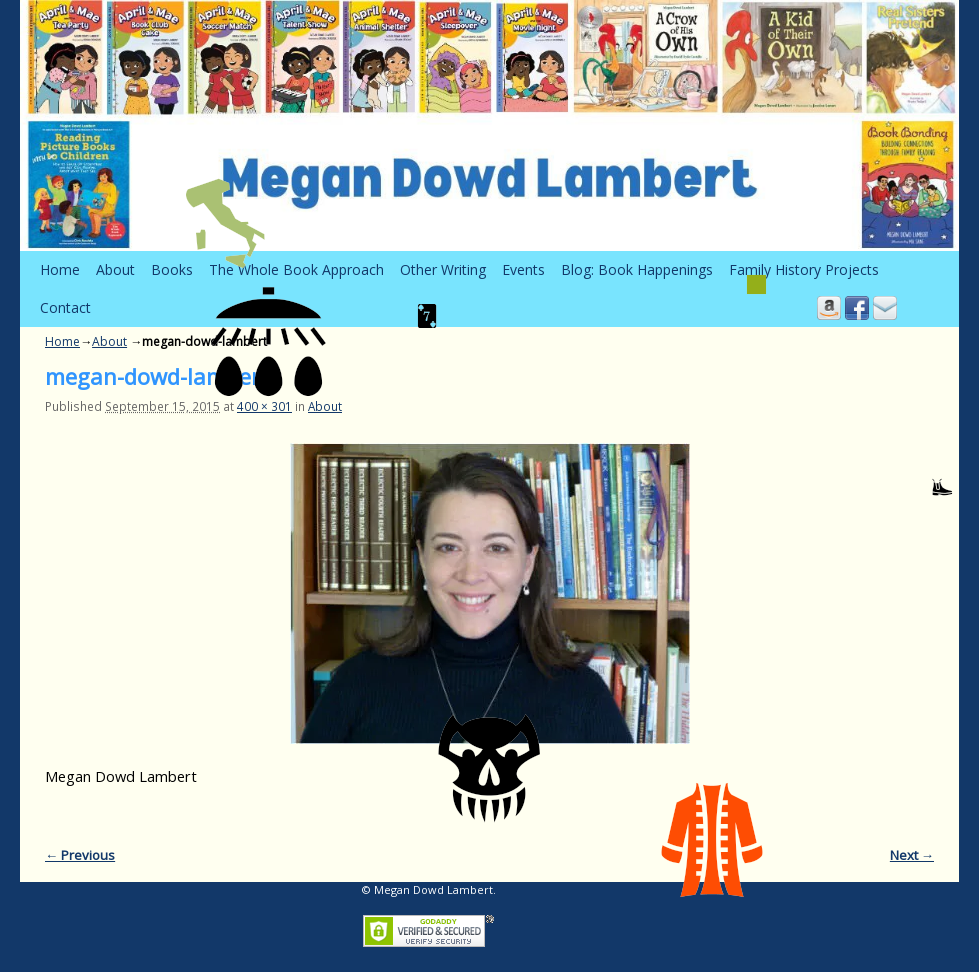 The image size is (979, 972). Describe the element at coordinates (756, 284) in the screenshot. I see `placeholder for empty content area` at that location.